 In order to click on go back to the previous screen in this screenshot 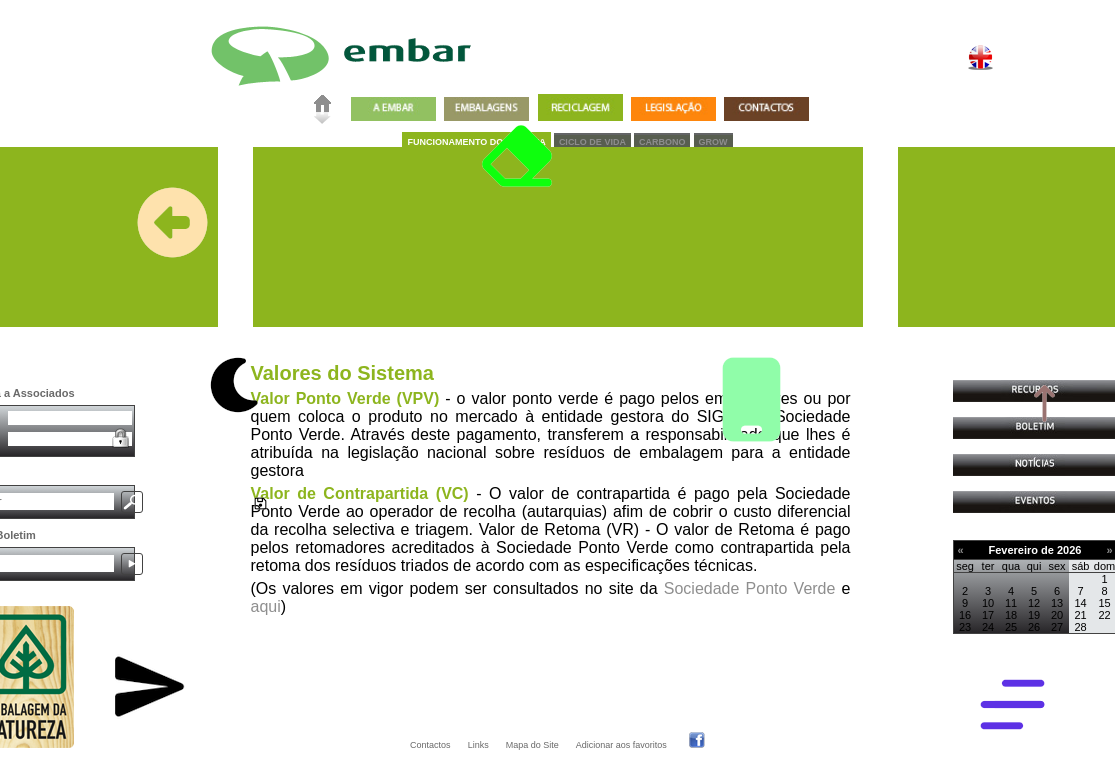, I will do `click(172, 222)`.